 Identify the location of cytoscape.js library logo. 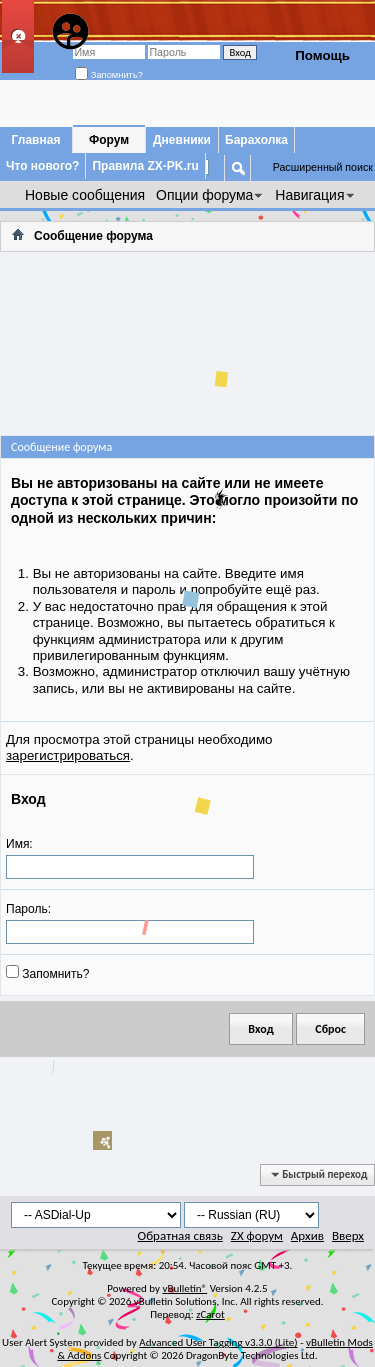
(102, 1140).